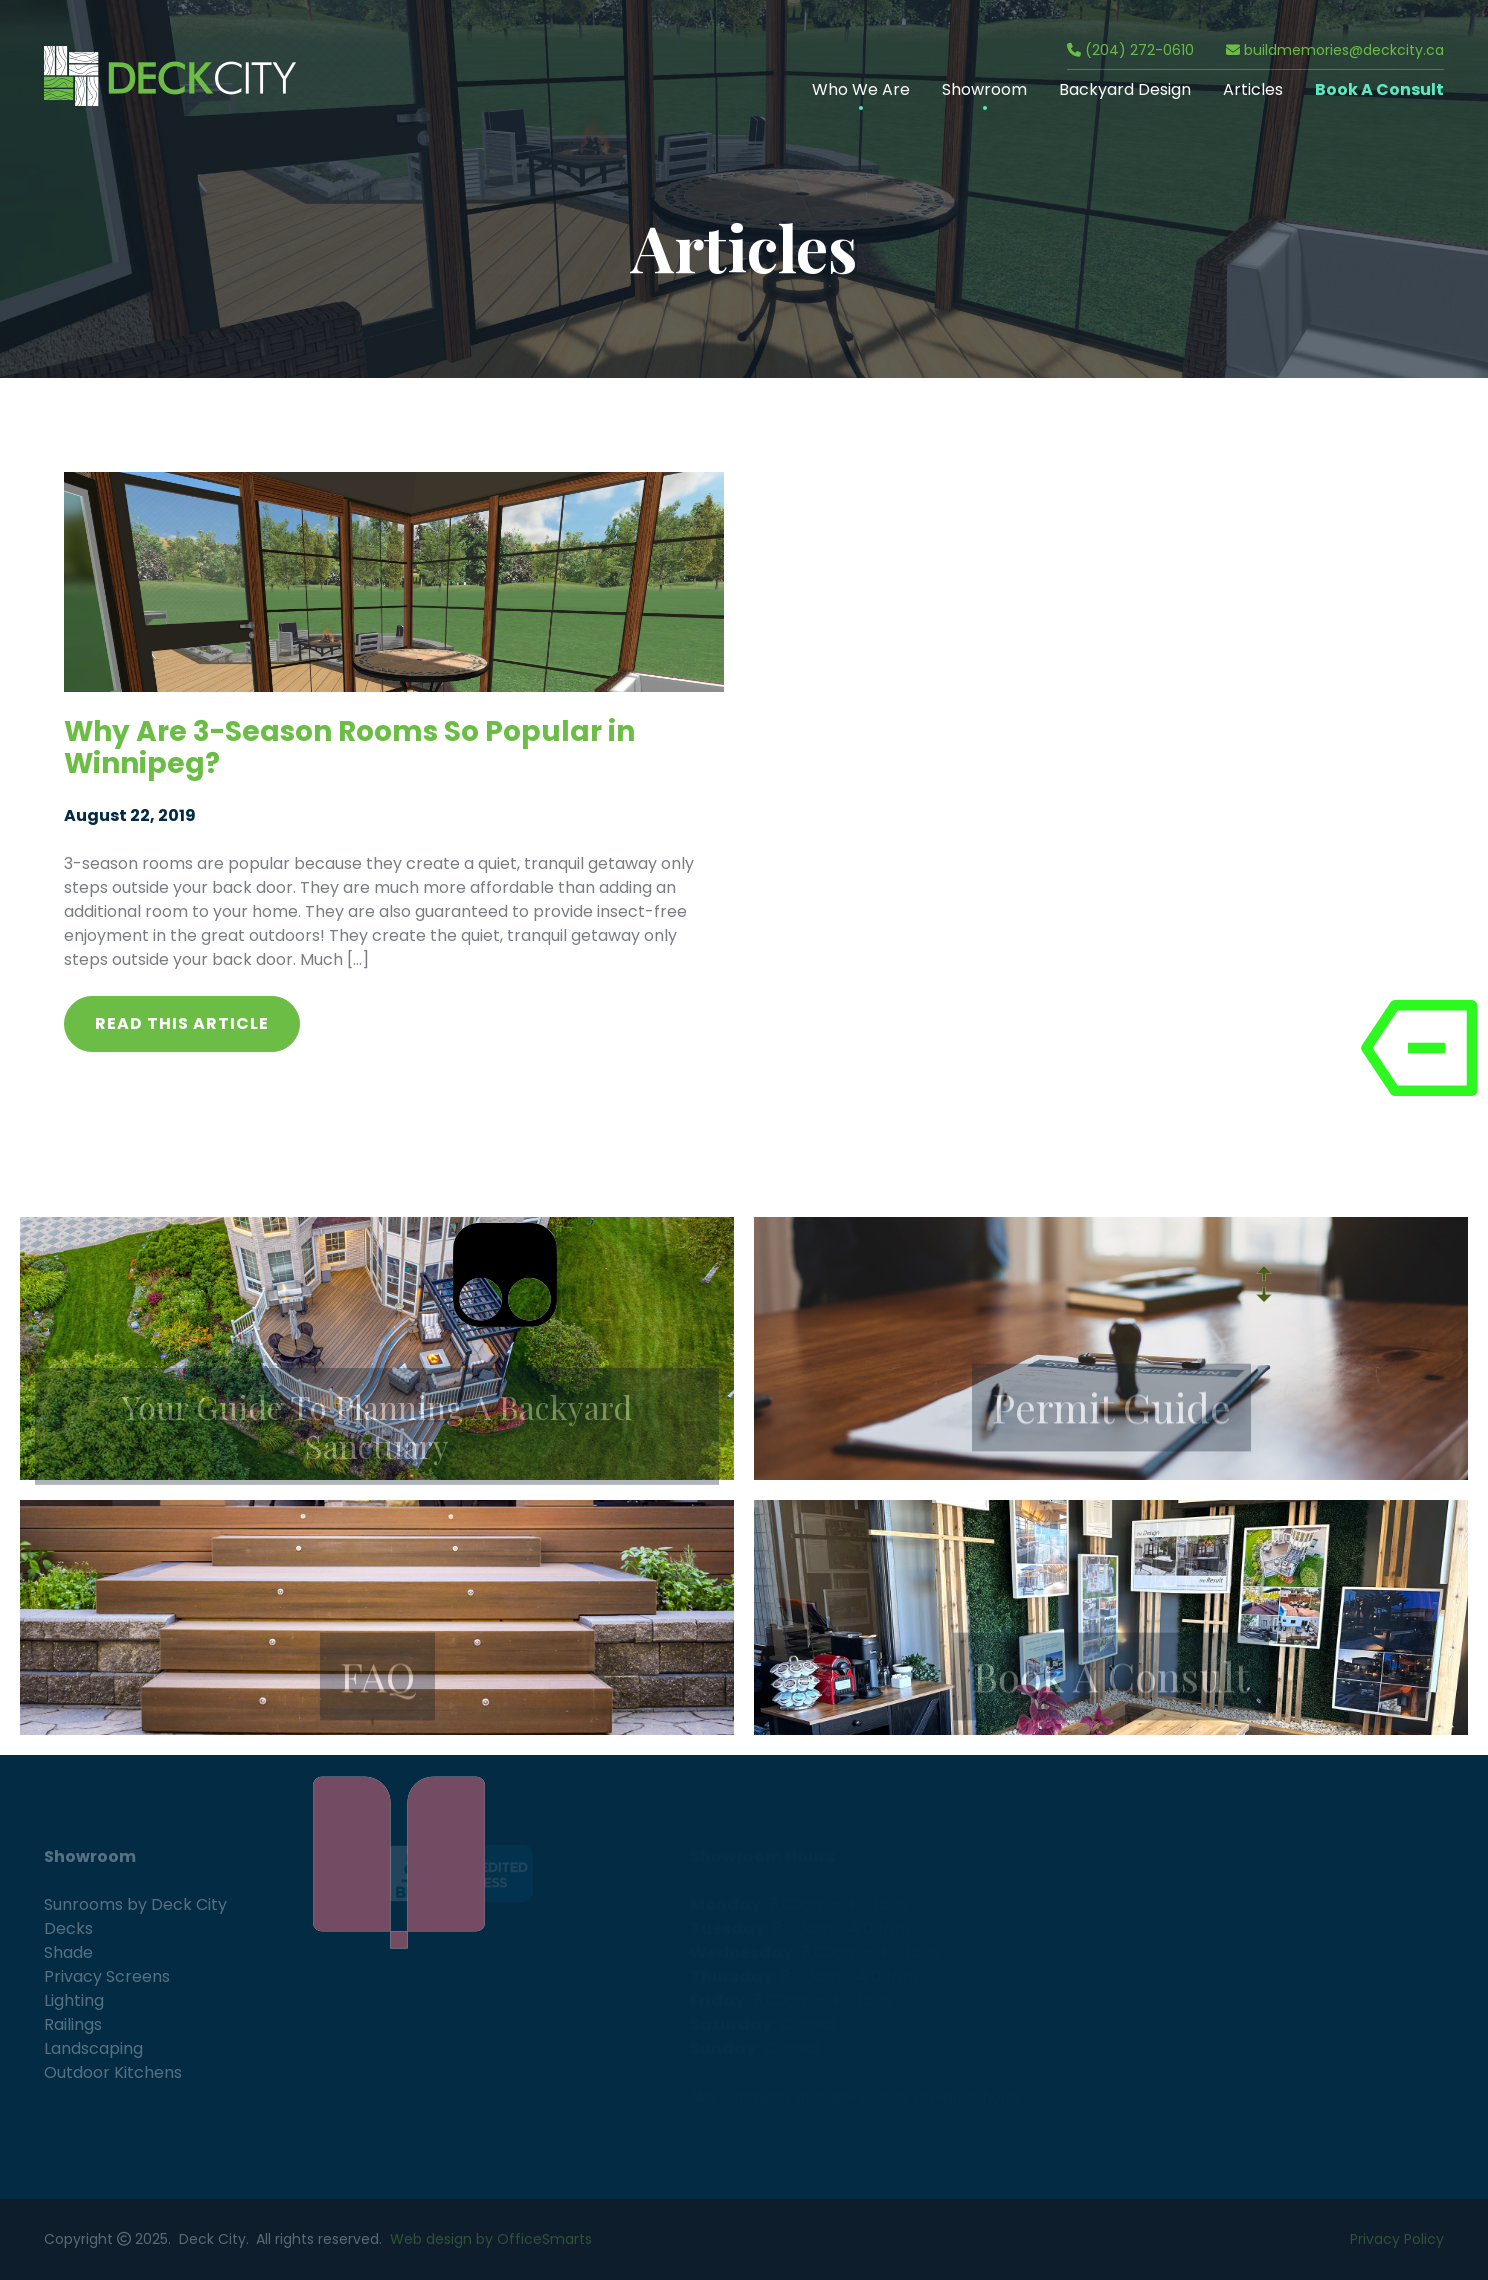 This screenshot has height=2280, width=1488. What do you see at coordinates (1424, 1048) in the screenshot?
I see `delete previous character or input` at bounding box center [1424, 1048].